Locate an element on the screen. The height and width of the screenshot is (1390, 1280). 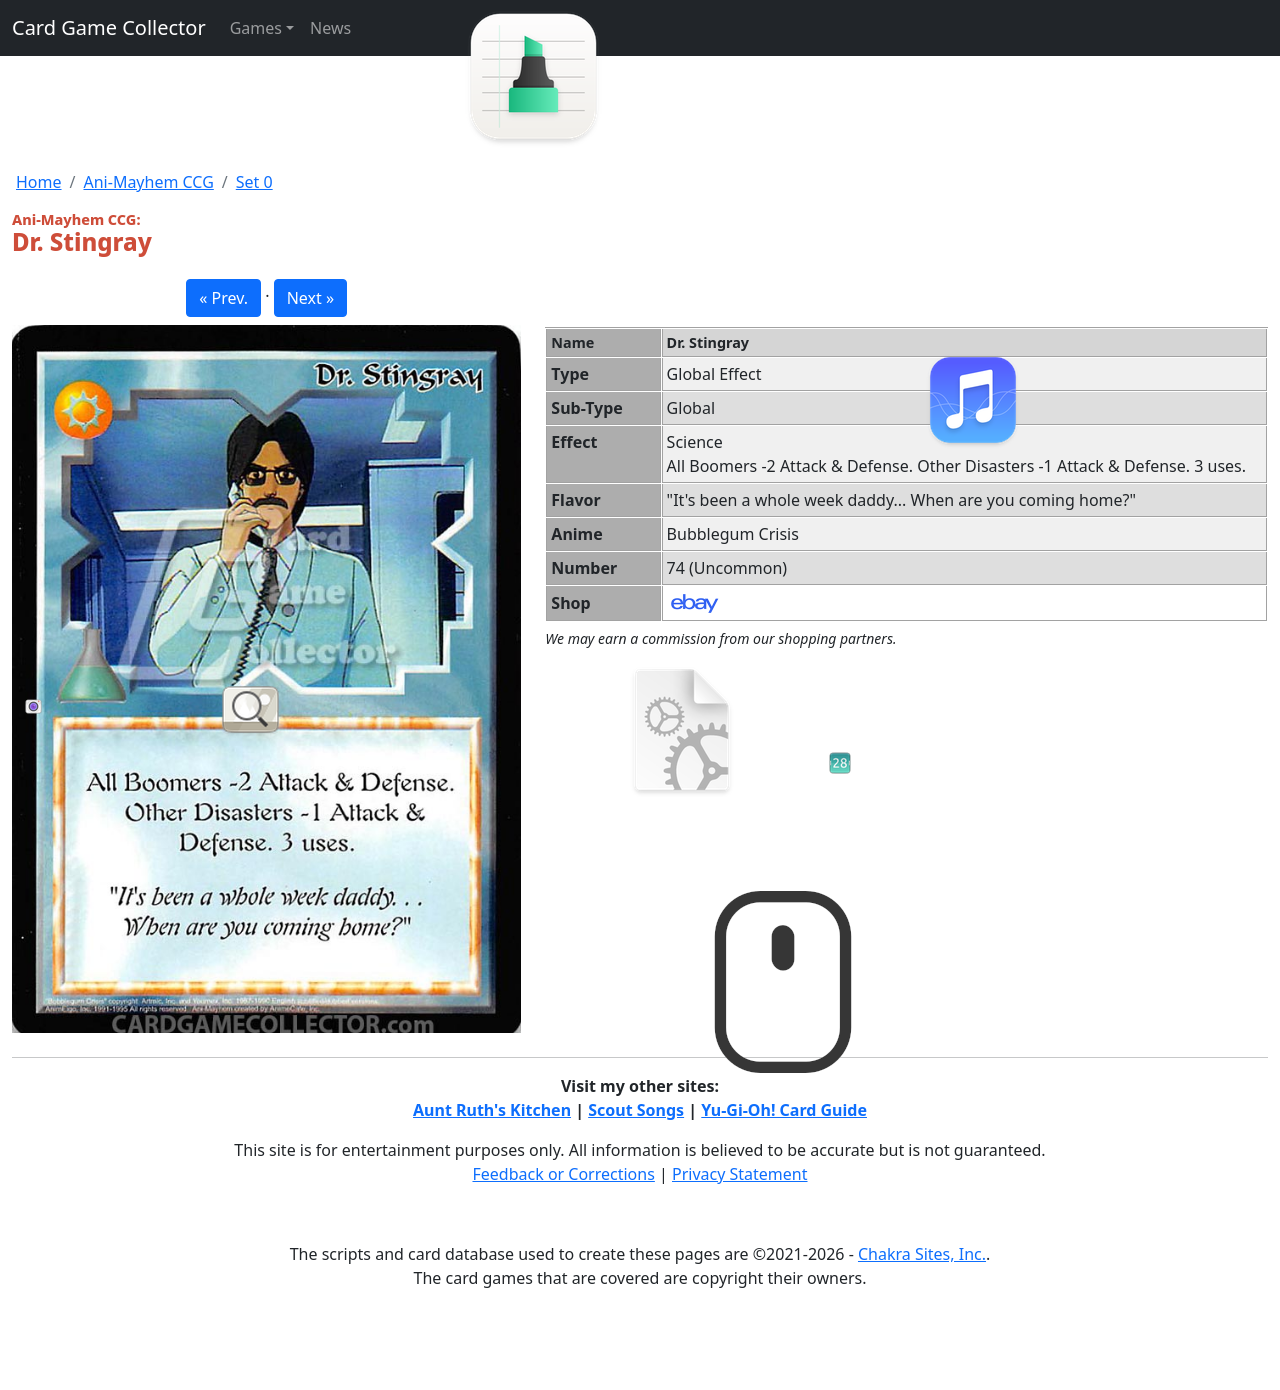
access mouse settings is located at coordinates (783, 982).